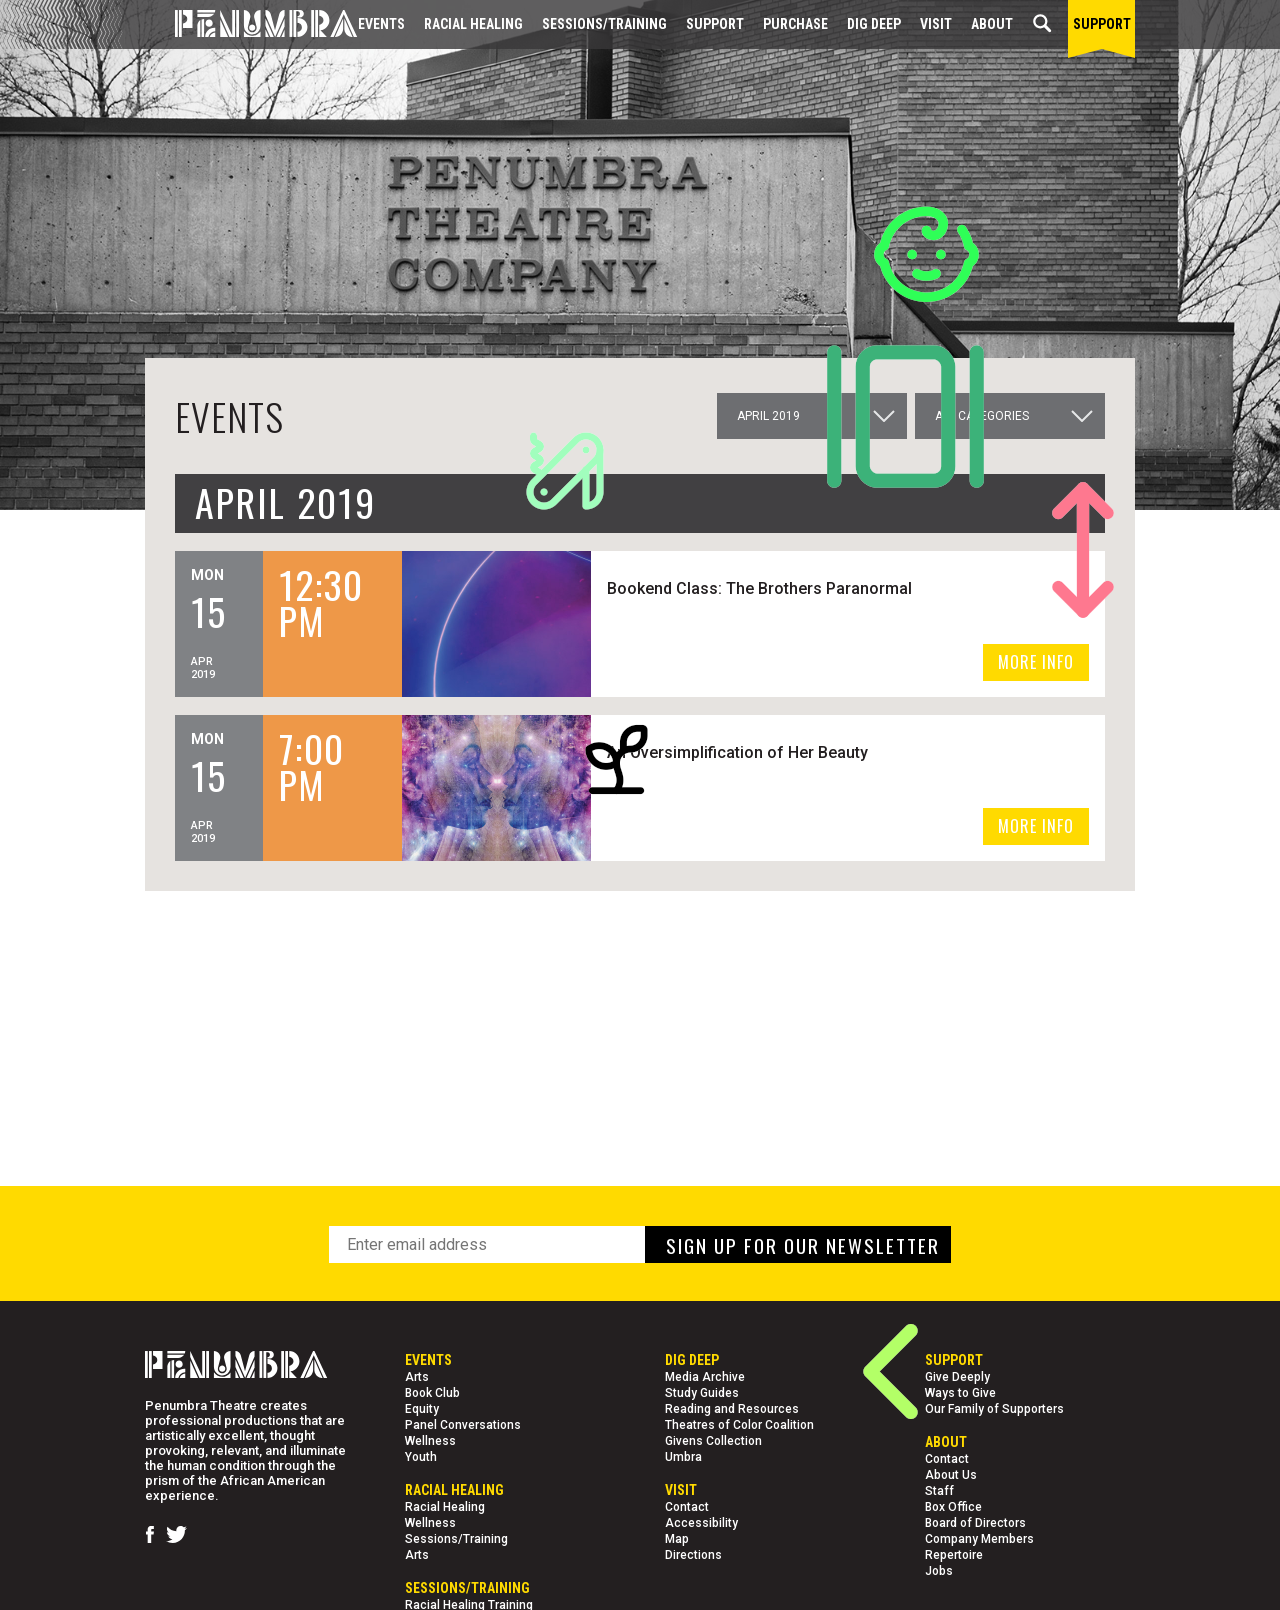 The height and width of the screenshot is (1610, 1280). I want to click on indicates growth or progress, so click(616, 759).